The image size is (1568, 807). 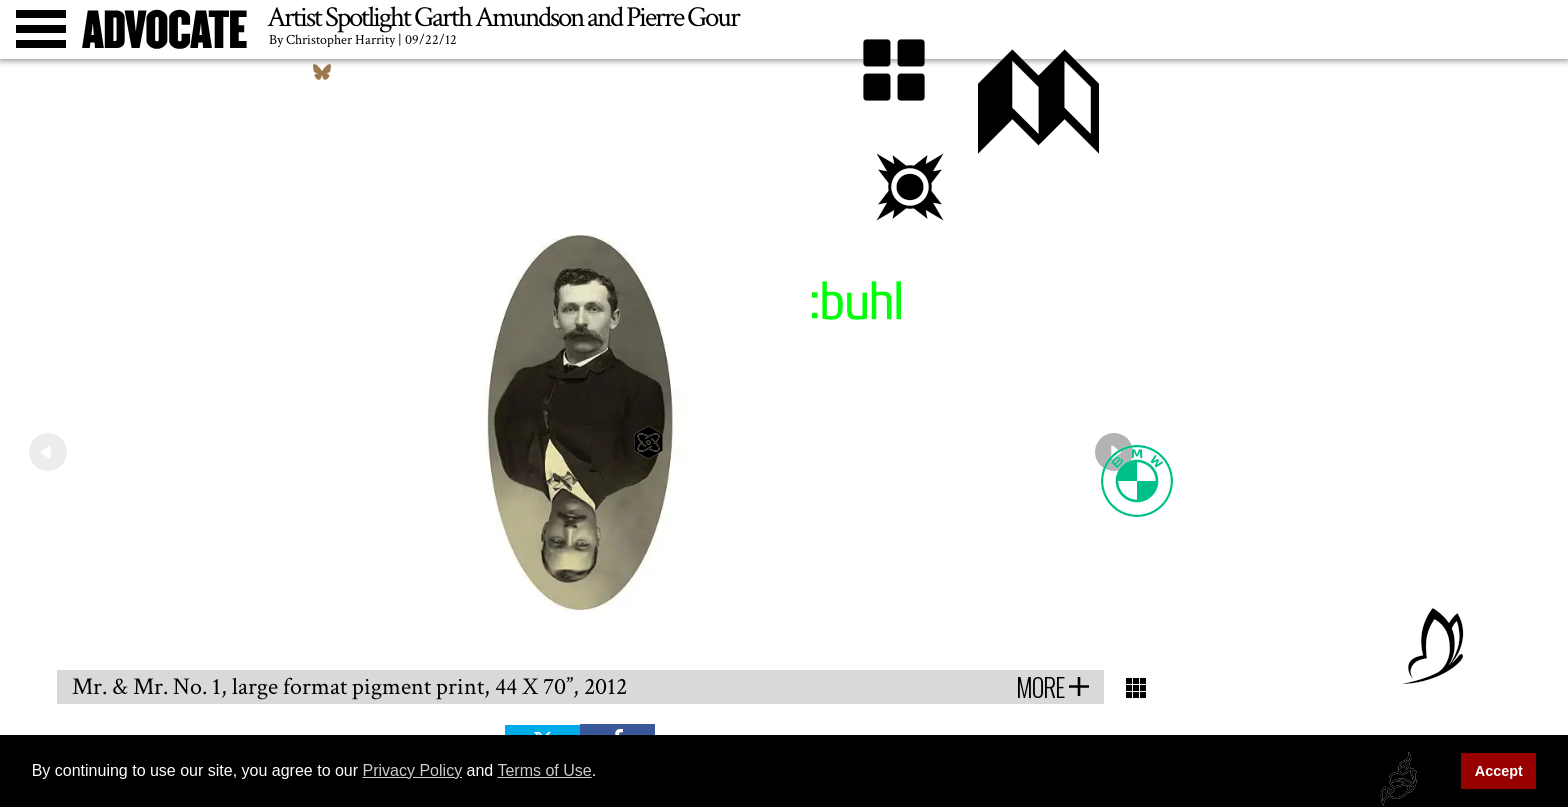 I want to click on access app grid or menu, so click(x=894, y=70).